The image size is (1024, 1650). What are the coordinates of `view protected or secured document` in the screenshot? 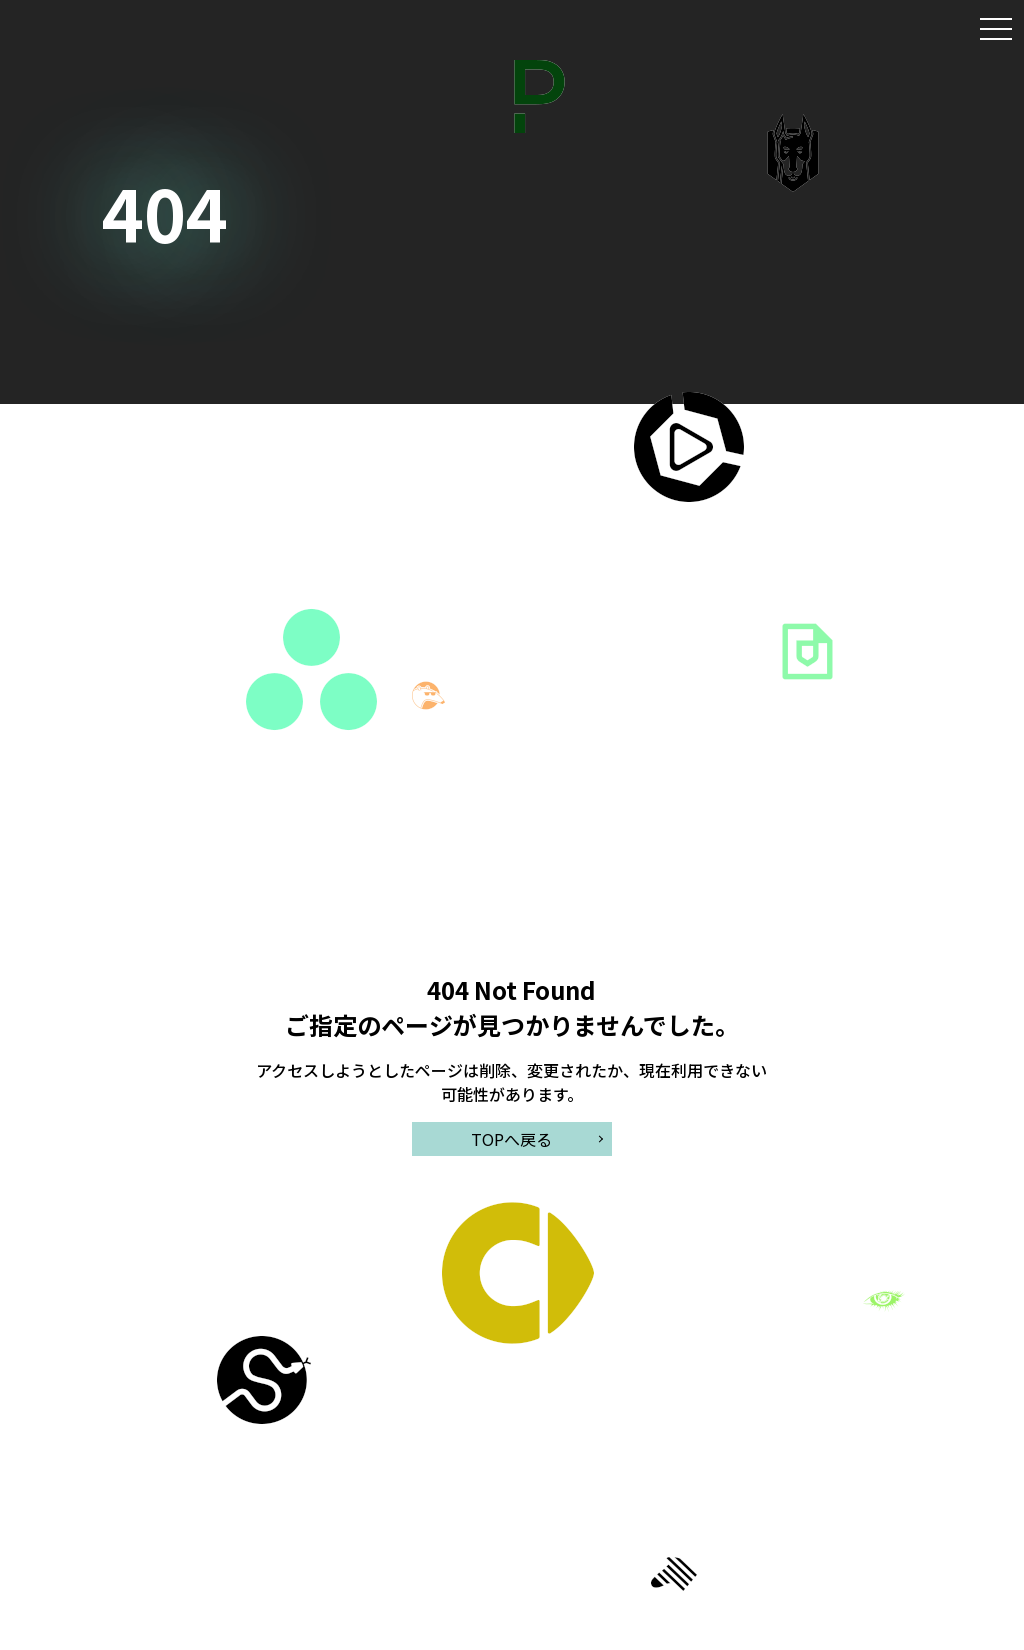 It's located at (807, 651).